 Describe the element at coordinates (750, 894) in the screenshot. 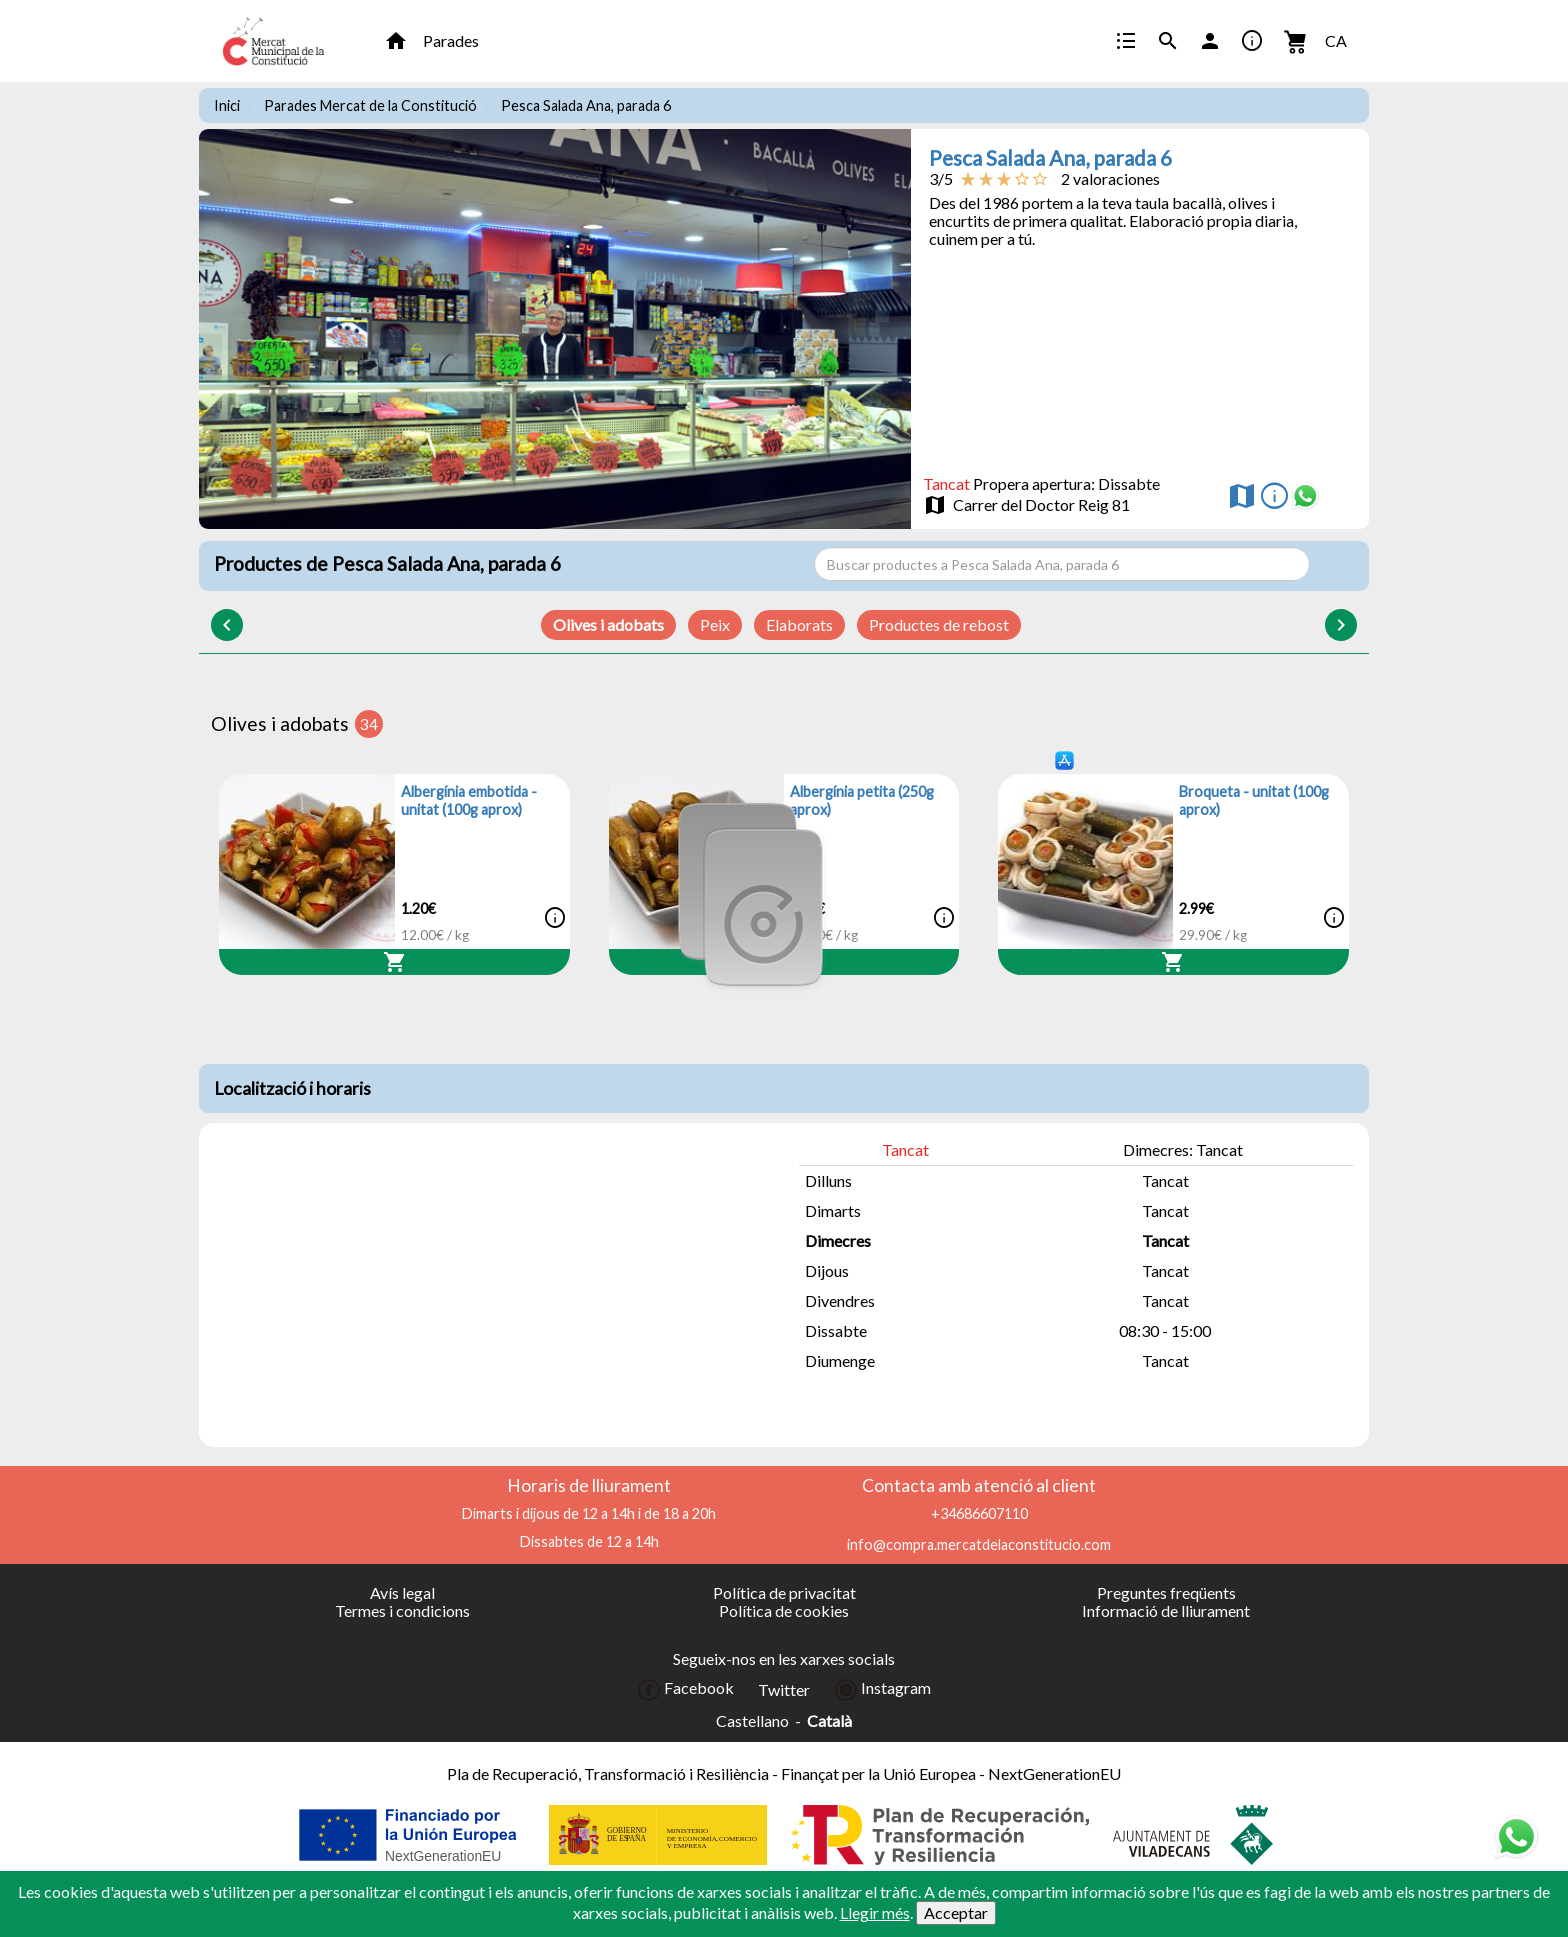

I see `access multiple disk drives or storage devices` at that location.